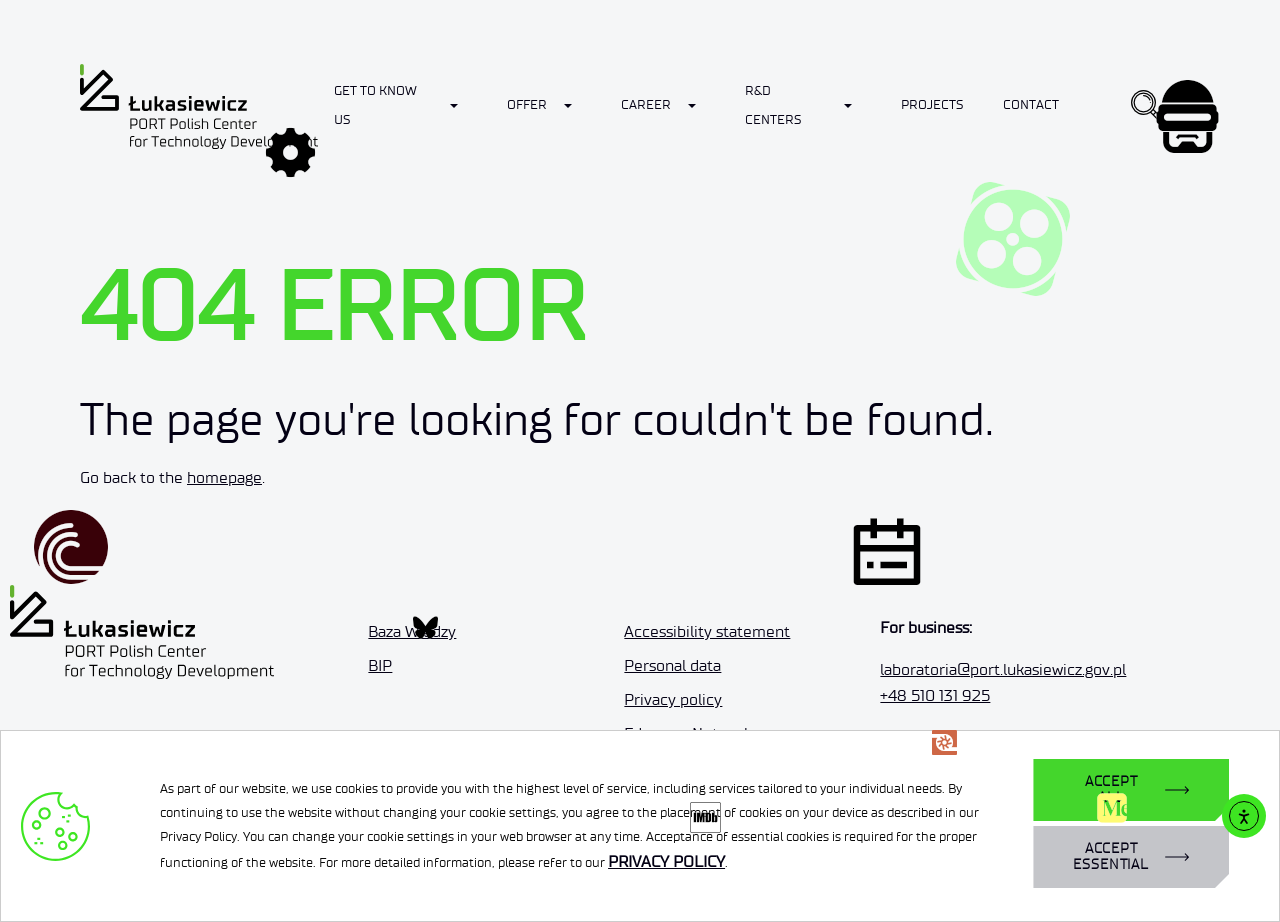  Describe the element at coordinates (71, 547) in the screenshot. I see `open BitTorrent application` at that location.